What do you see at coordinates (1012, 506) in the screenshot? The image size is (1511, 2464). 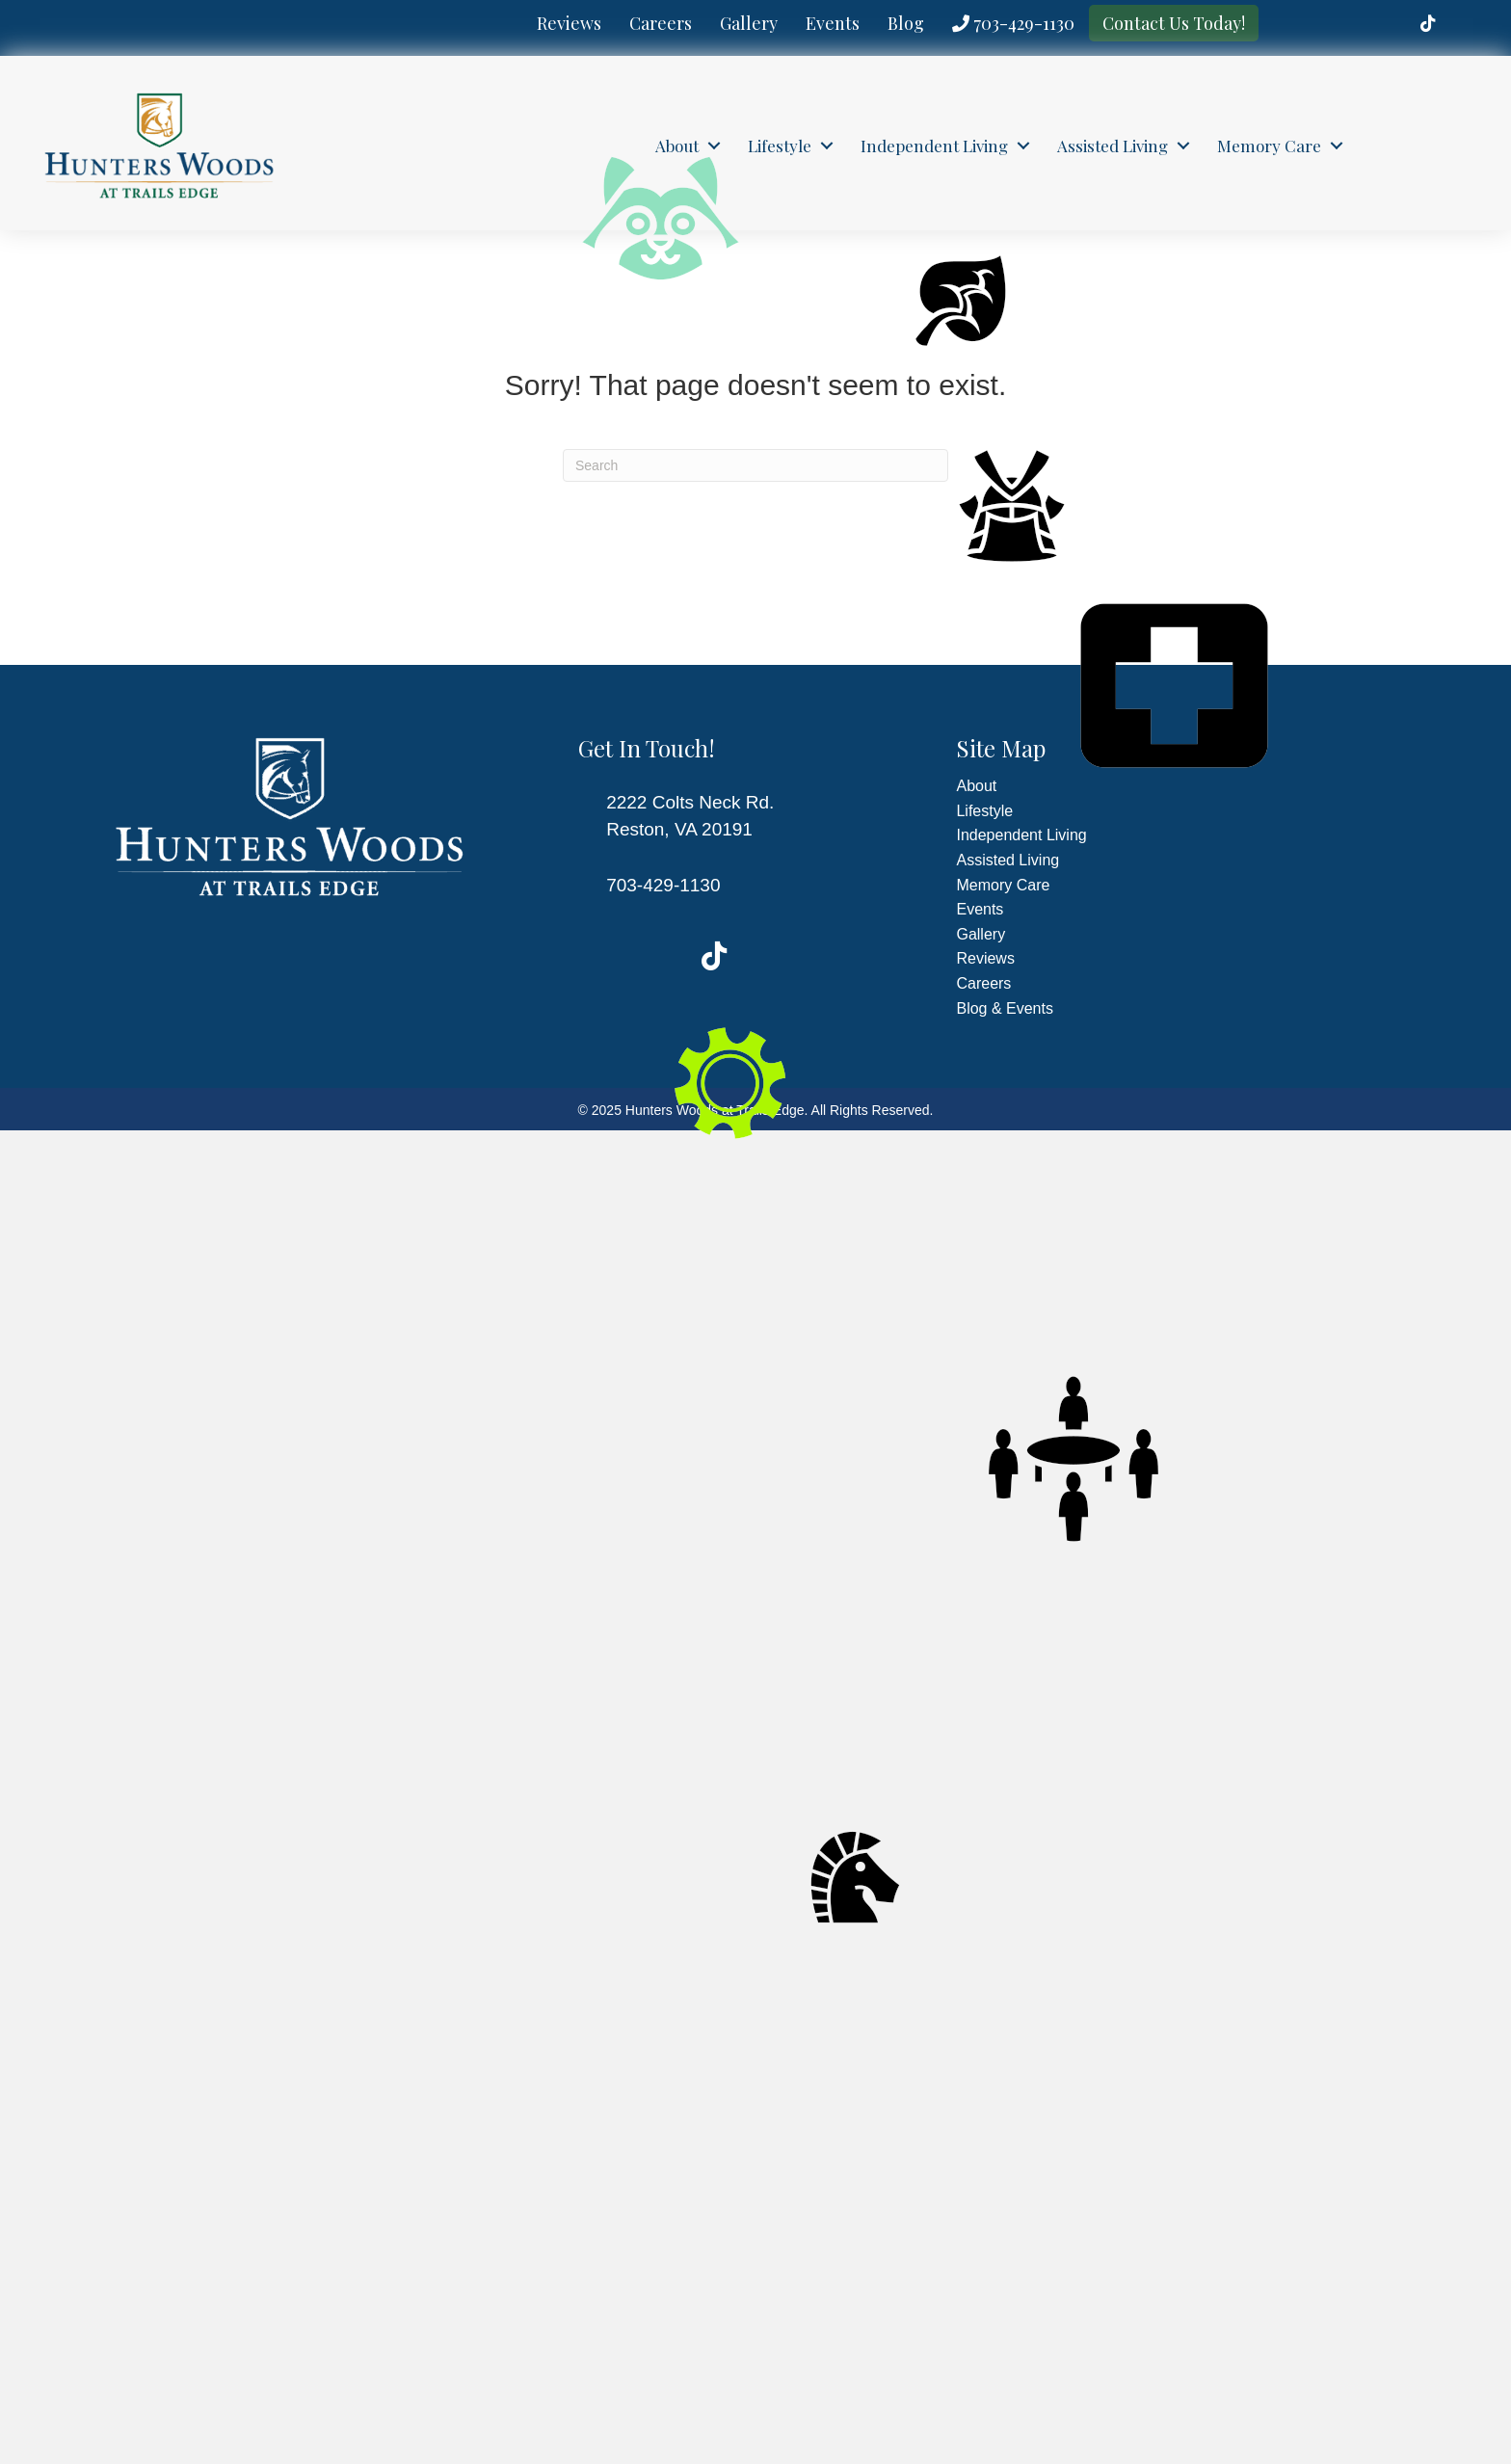 I see `select samurai or warrior character class` at bounding box center [1012, 506].